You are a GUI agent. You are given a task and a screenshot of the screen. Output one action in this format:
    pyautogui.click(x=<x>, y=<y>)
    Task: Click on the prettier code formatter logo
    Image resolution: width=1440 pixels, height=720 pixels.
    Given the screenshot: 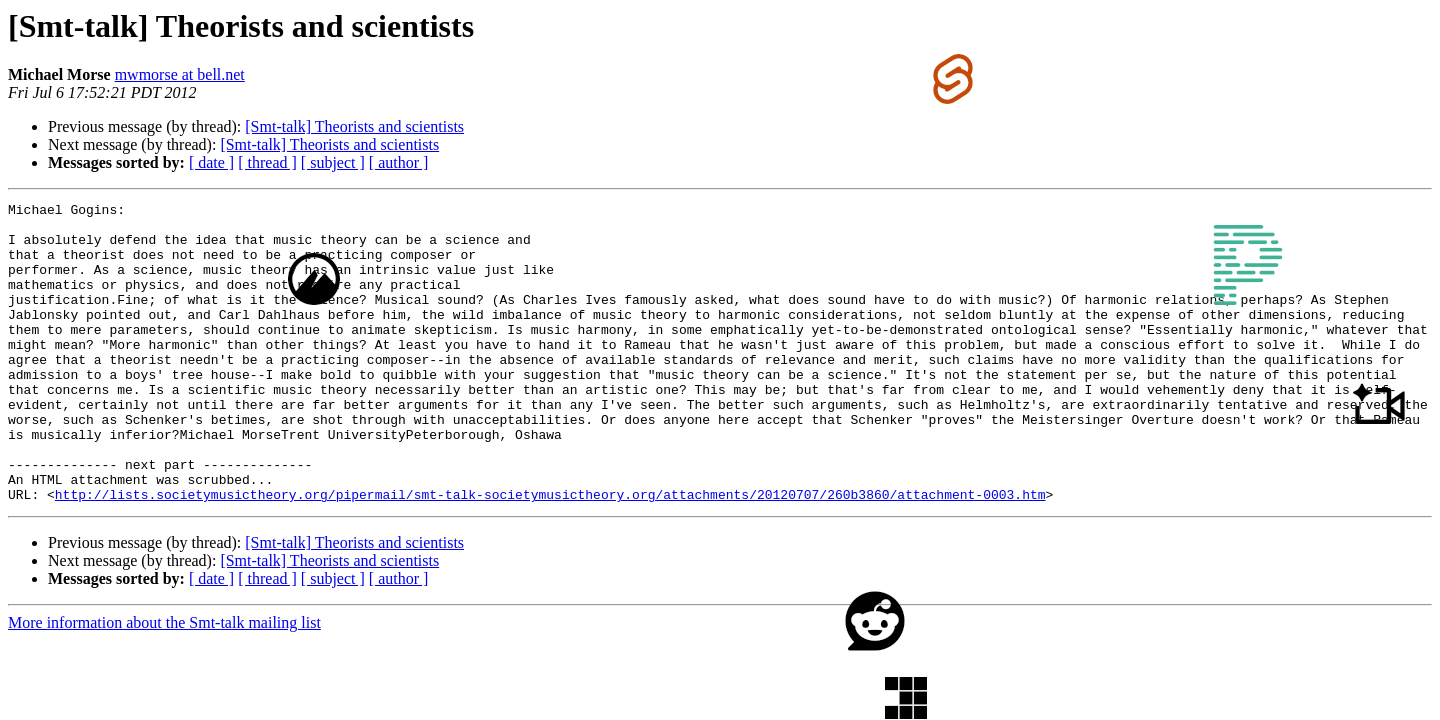 What is the action you would take?
    pyautogui.click(x=1248, y=265)
    